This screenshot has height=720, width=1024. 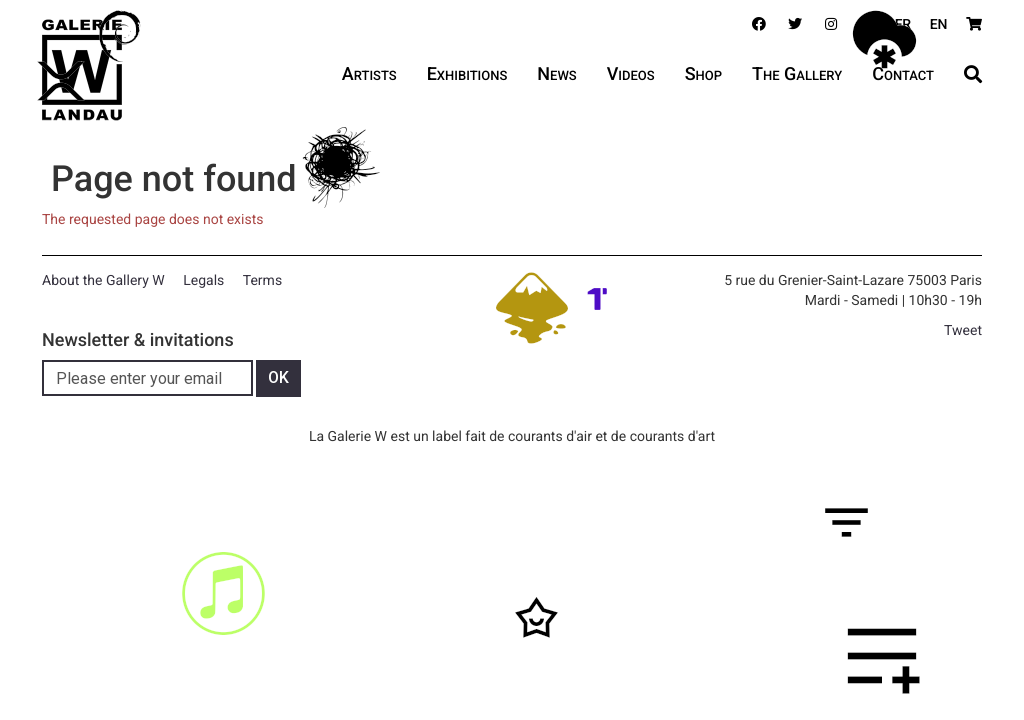 I want to click on filter or sort list items, so click(x=846, y=522).